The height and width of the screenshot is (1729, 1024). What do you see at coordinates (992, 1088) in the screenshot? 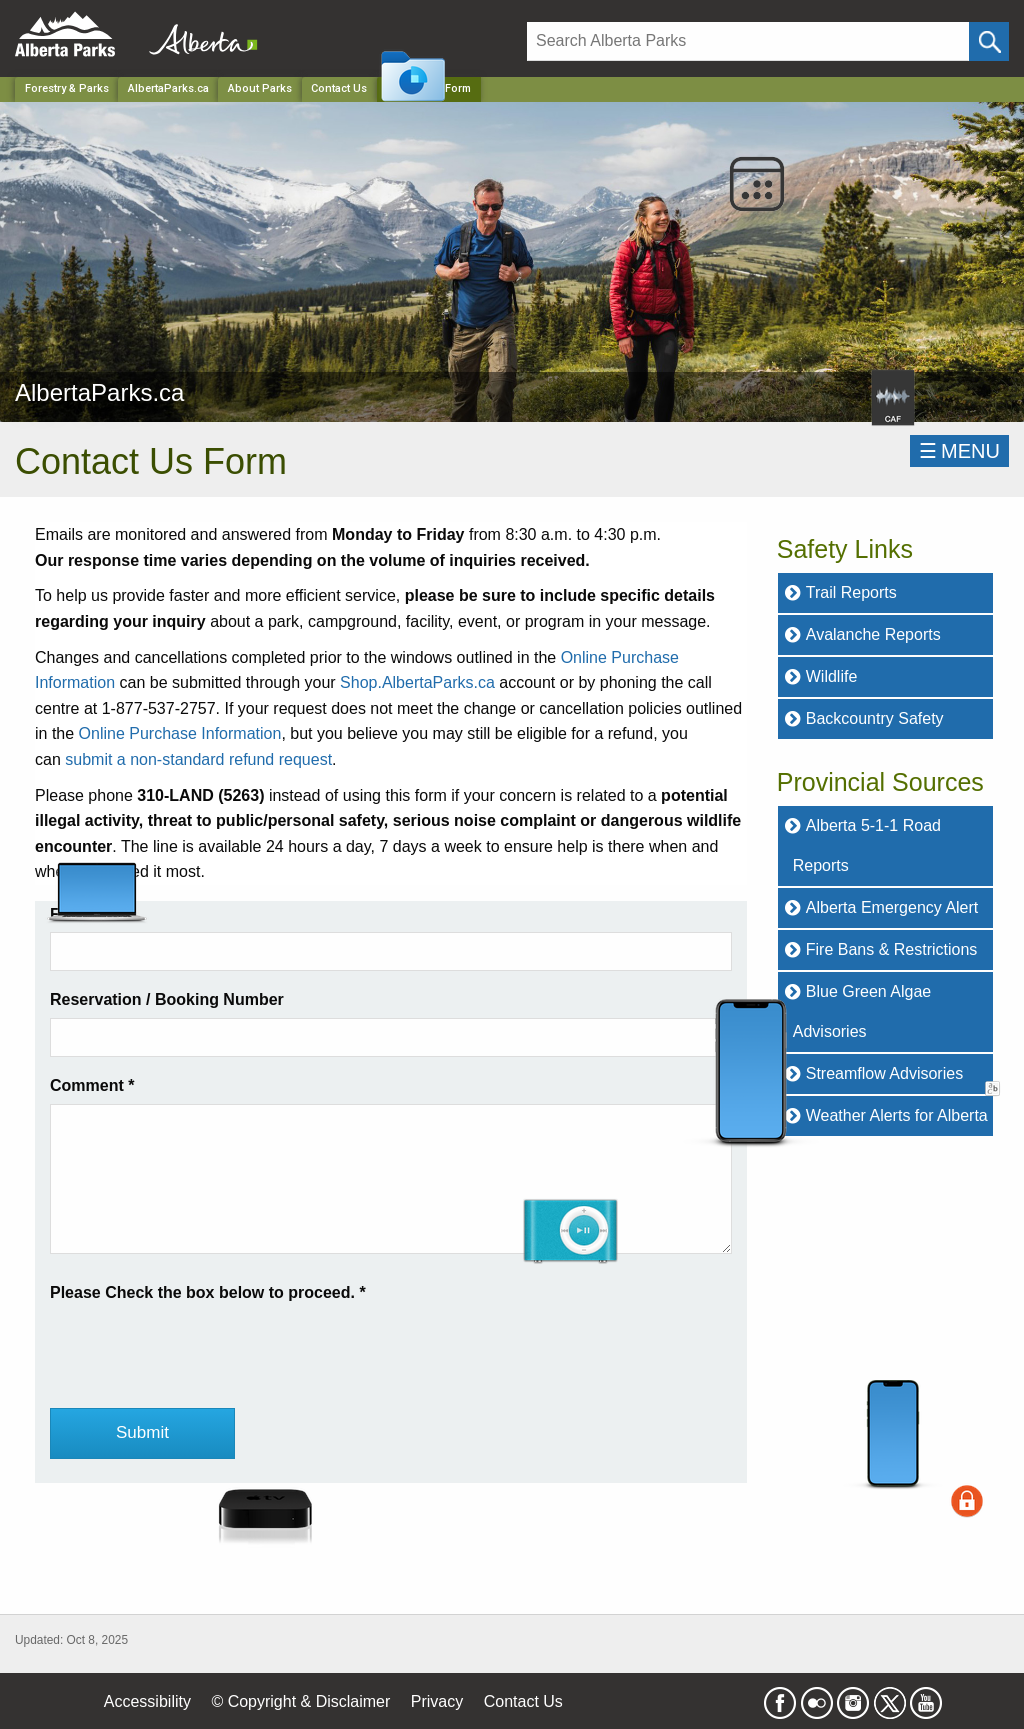
I see `open the font viewer application` at bounding box center [992, 1088].